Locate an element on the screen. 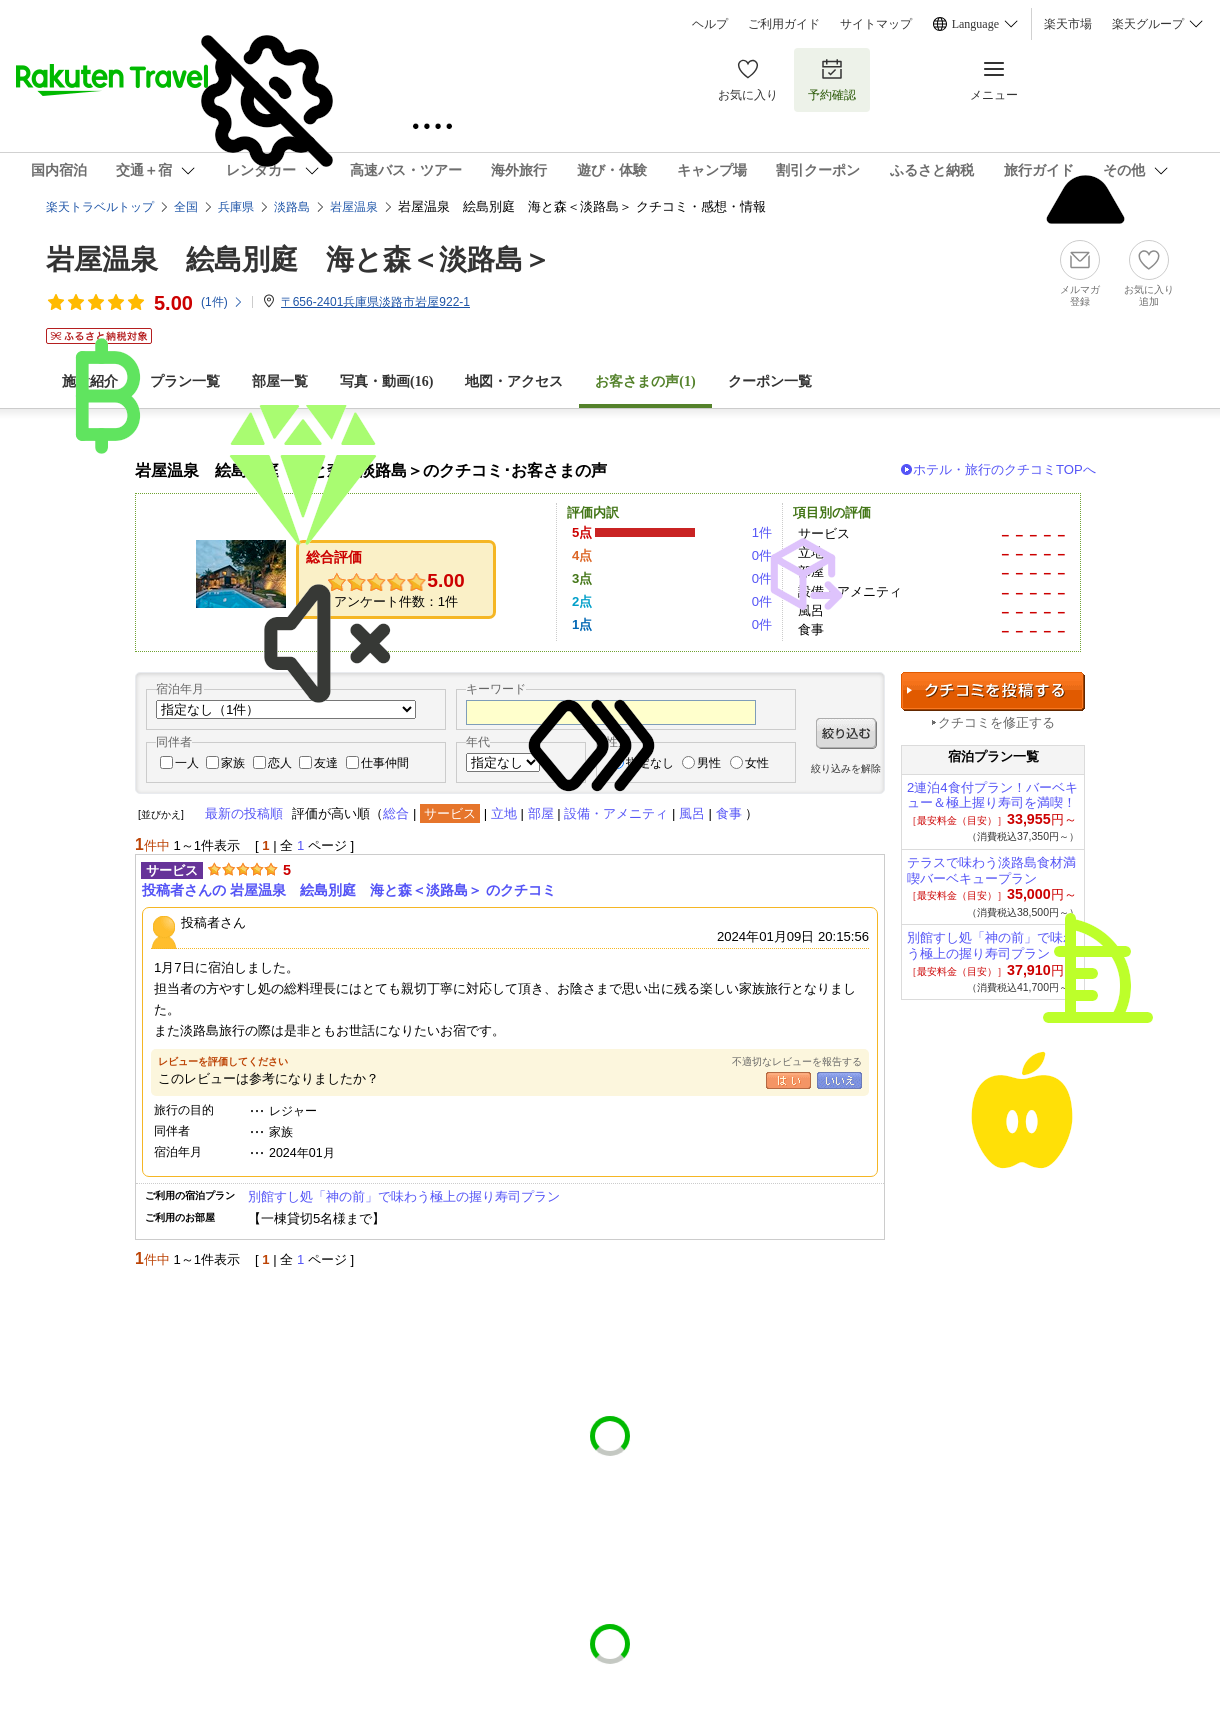 This screenshot has width=1220, height=1736. view landmark or tourist attraction is located at coordinates (1098, 968).